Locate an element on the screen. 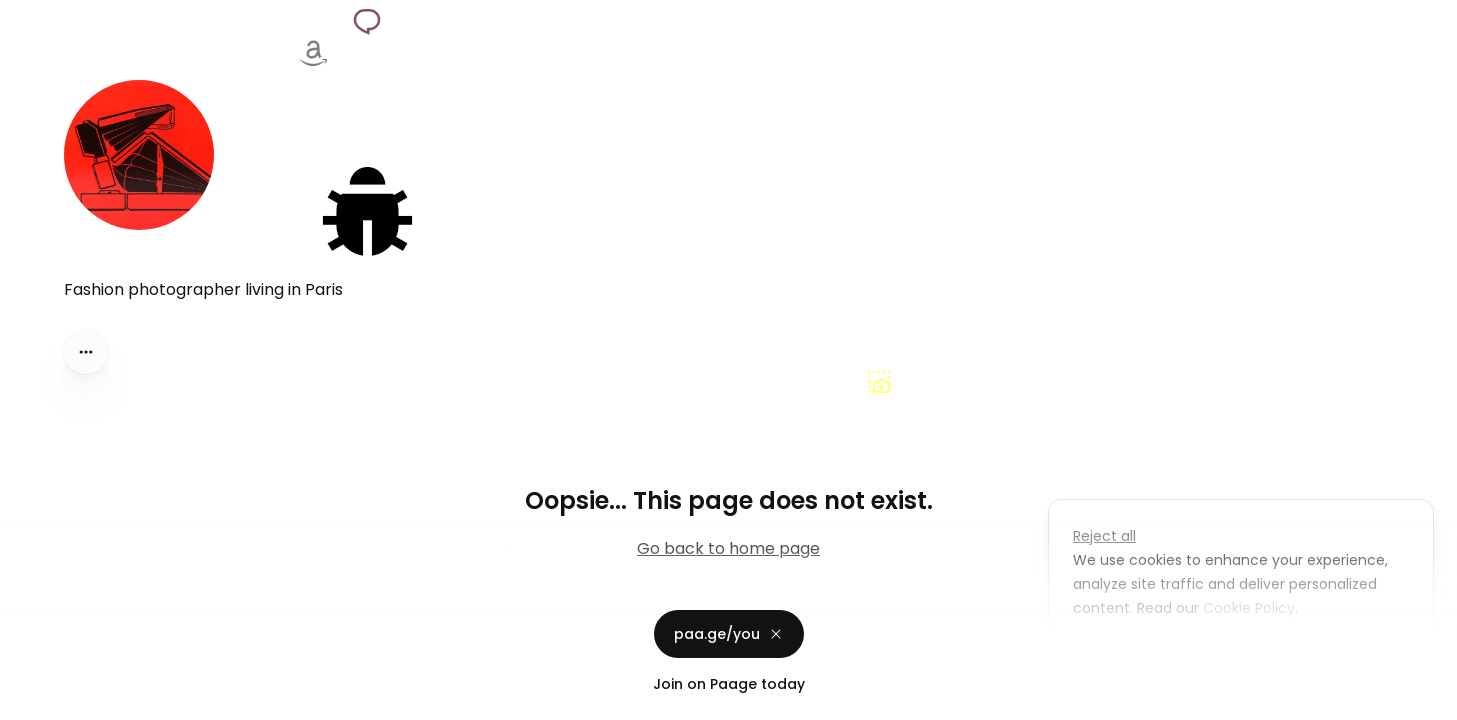 The width and height of the screenshot is (1457, 720). capture a screenshot of the current screen is located at coordinates (879, 382).